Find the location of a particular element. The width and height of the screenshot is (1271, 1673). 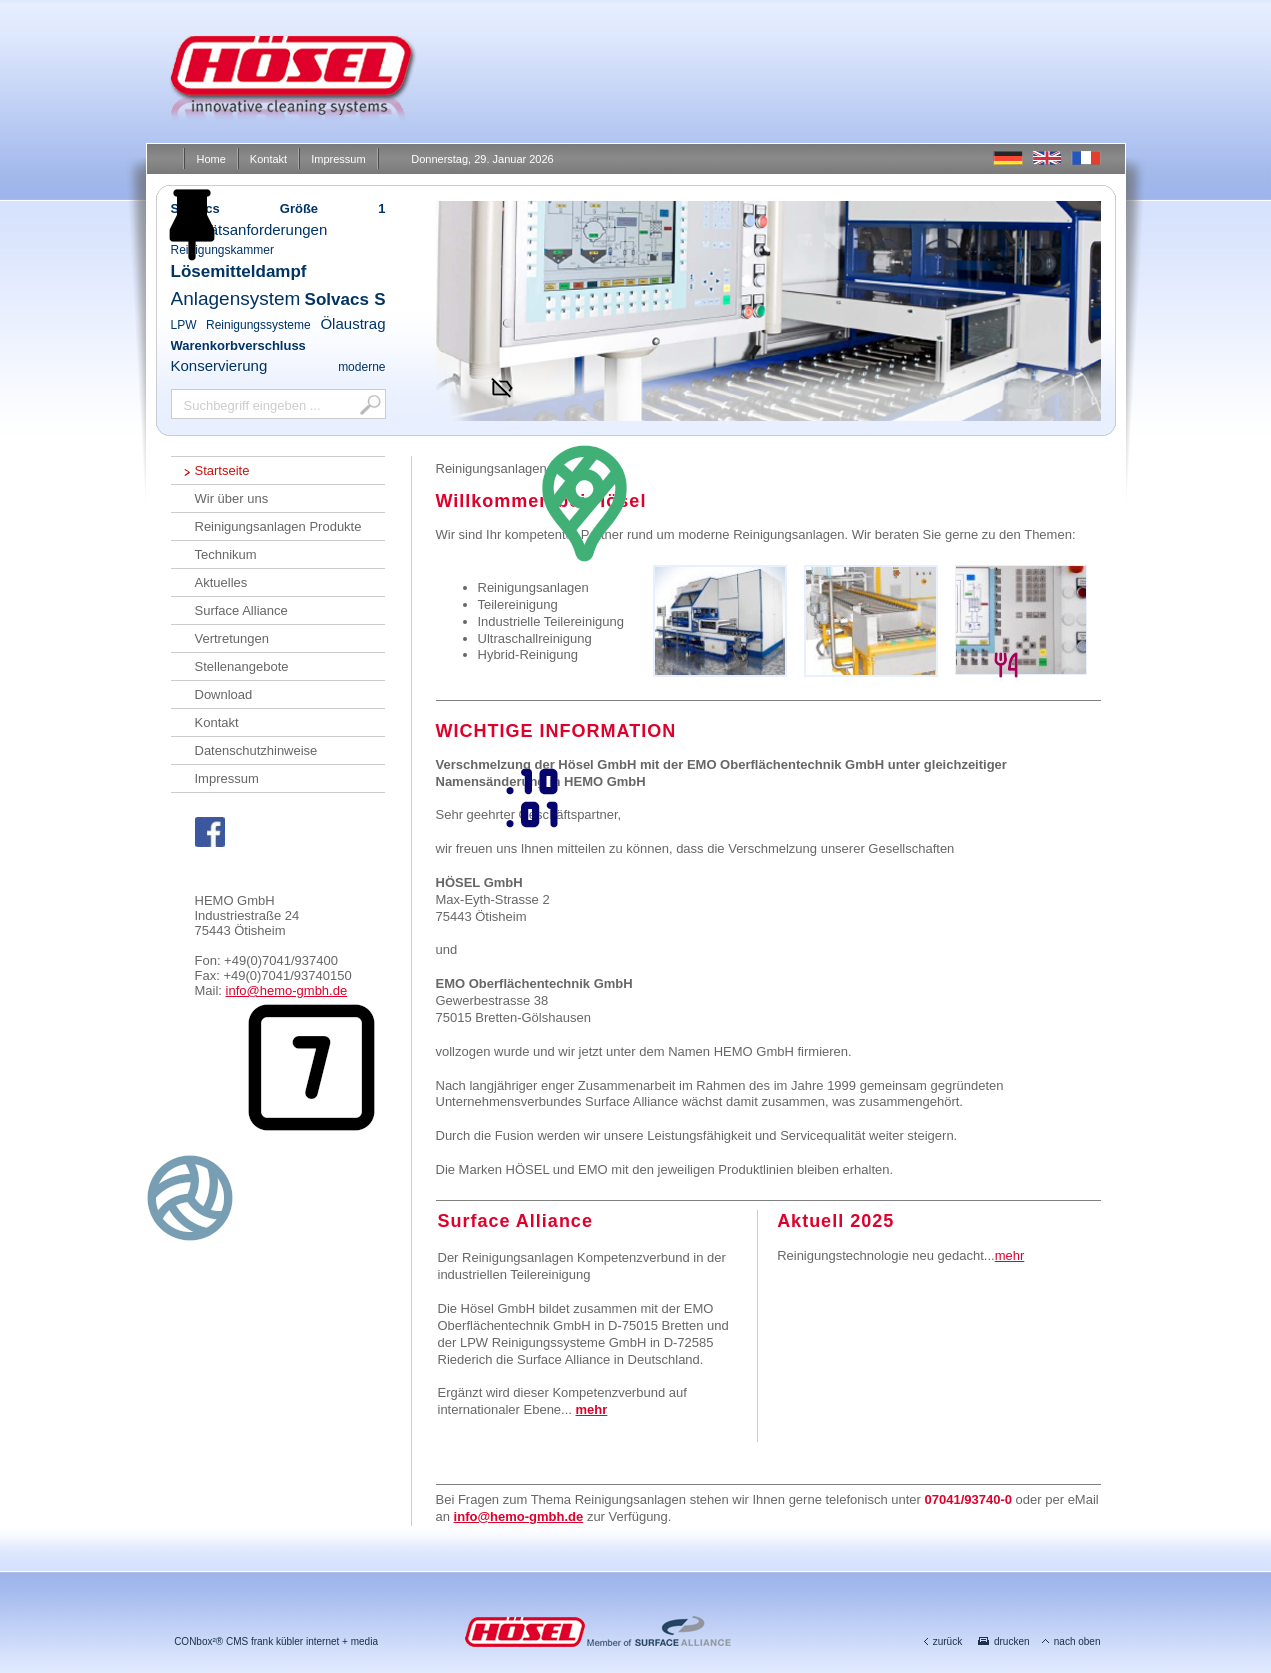

remove a label or tag is located at coordinates (502, 388).